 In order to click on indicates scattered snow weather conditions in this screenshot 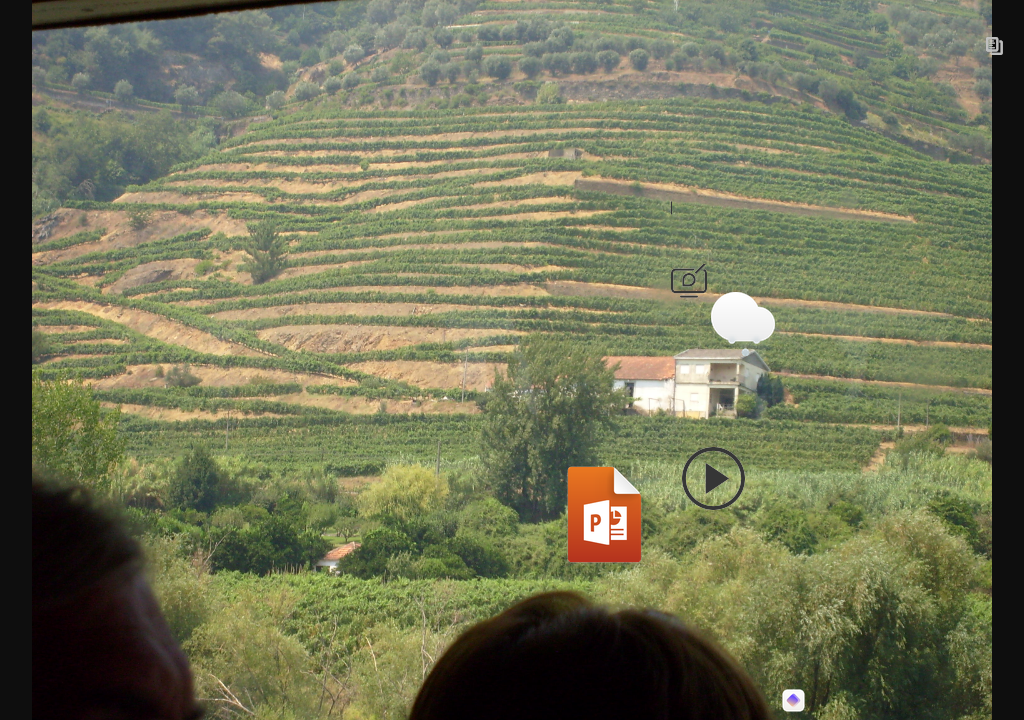, I will do `click(743, 324)`.